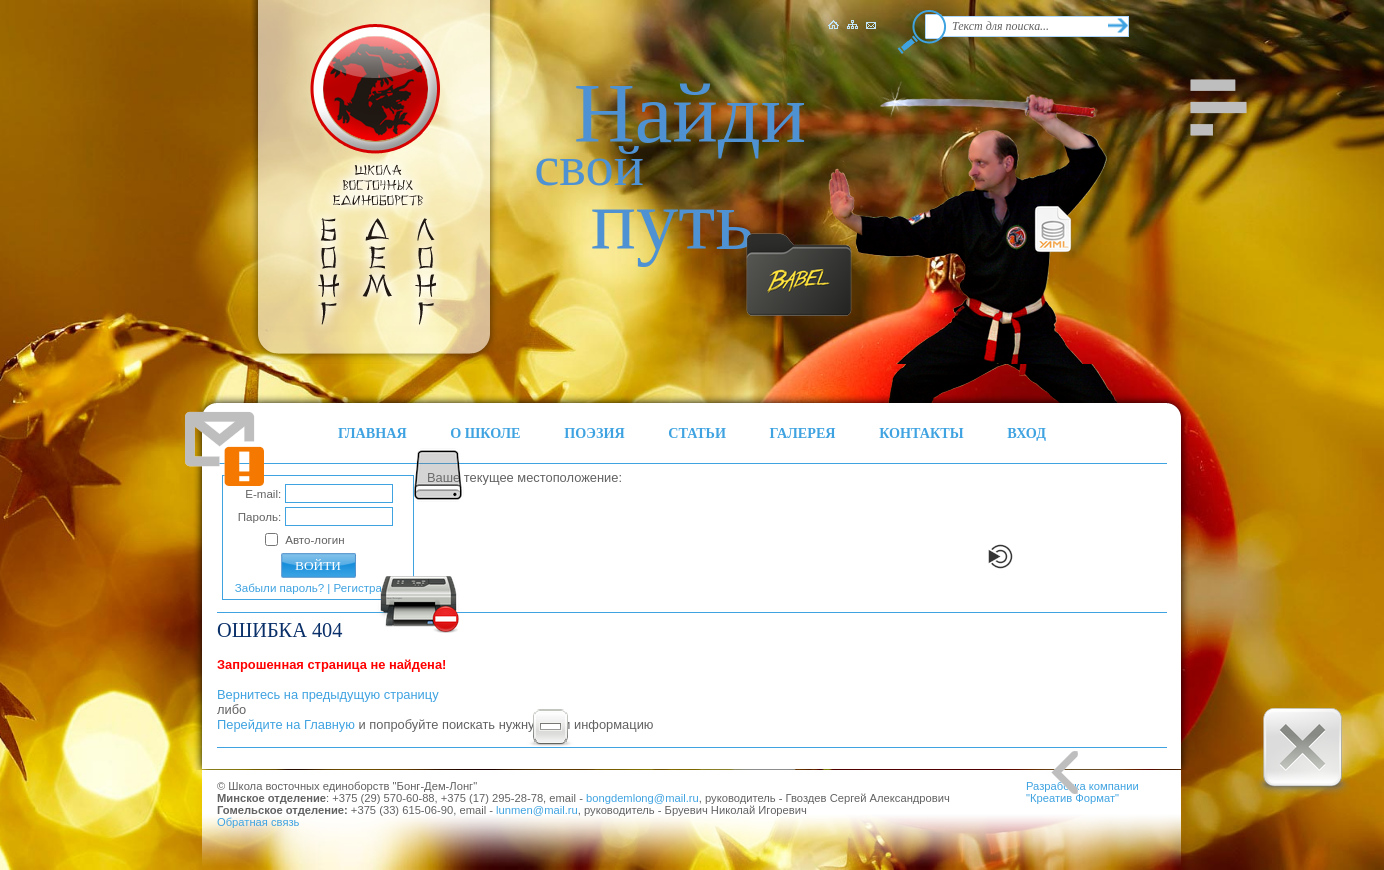 The width and height of the screenshot is (1384, 870). I want to click on align text to the left margin, so click(1218, 107).